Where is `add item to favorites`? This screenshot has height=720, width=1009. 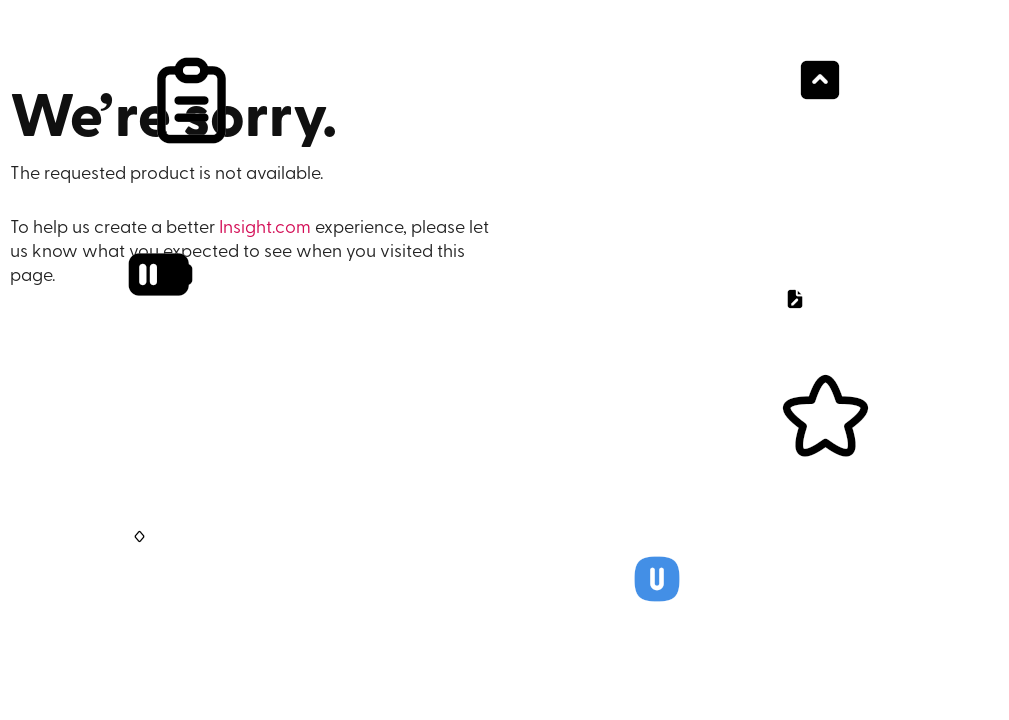
add item to favorites is located at coordinates (825, 417).